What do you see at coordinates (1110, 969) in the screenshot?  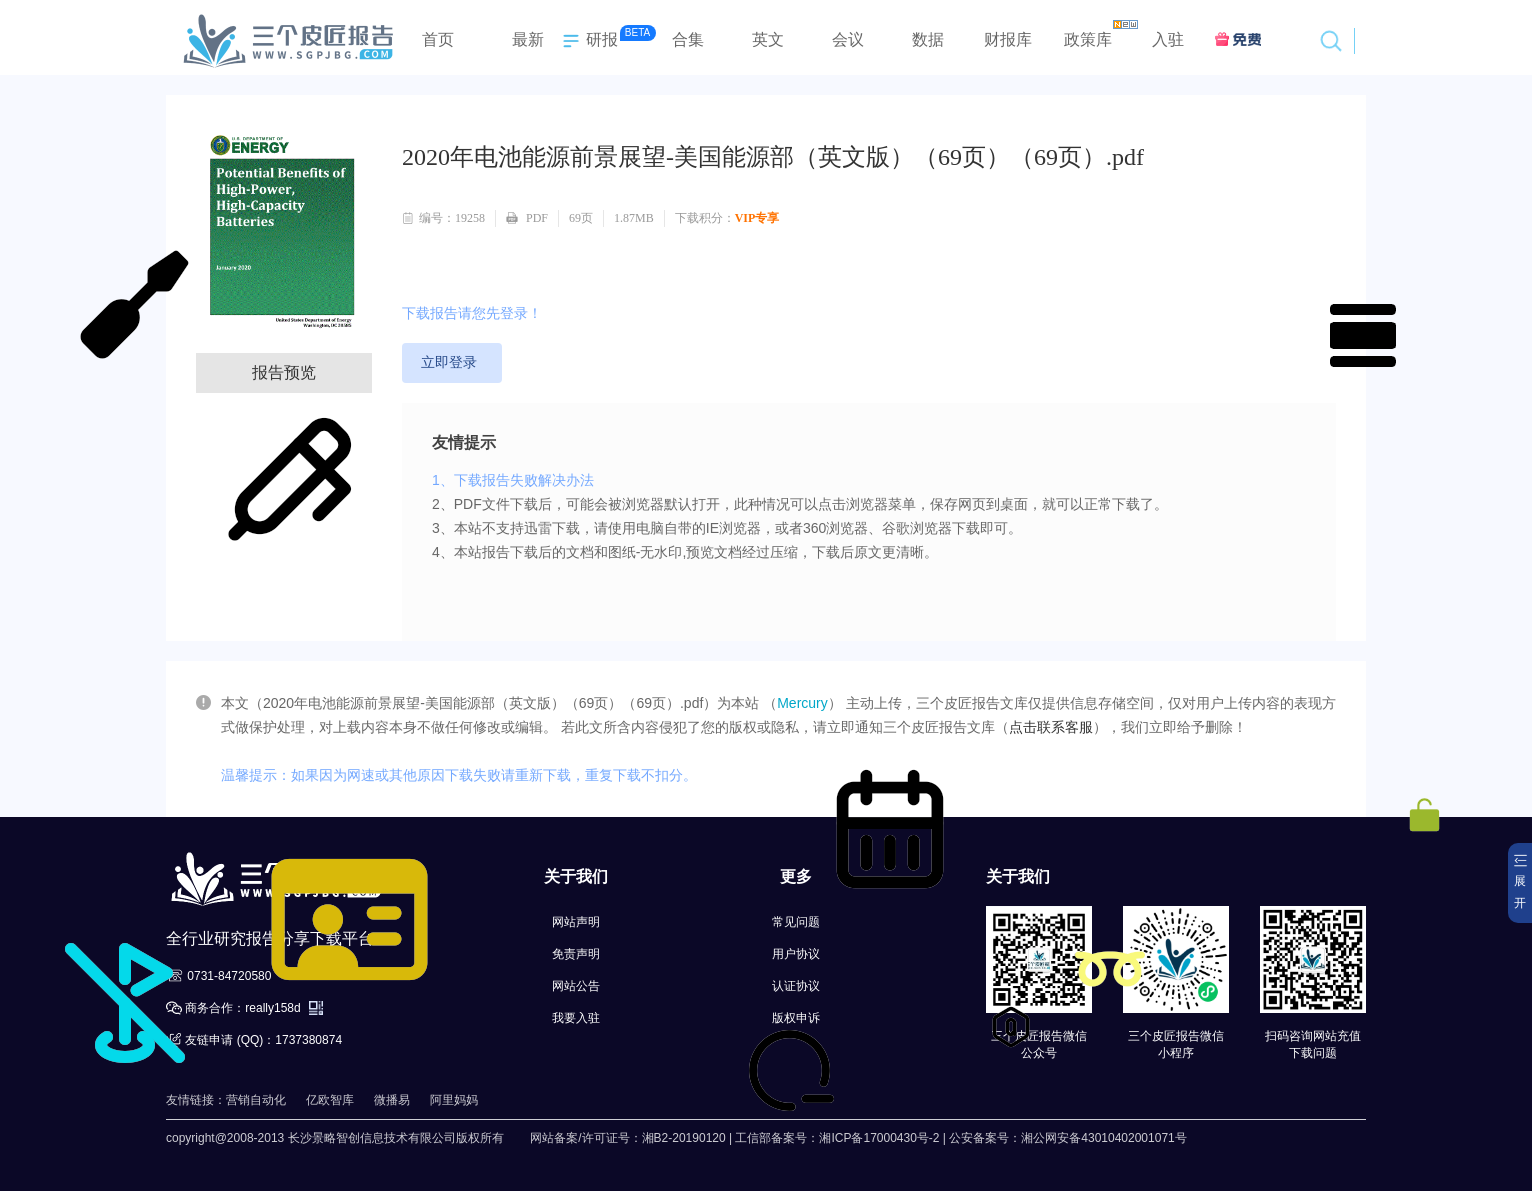 I see `voicemail indicator or notification` at bounding box center [1110, 969].